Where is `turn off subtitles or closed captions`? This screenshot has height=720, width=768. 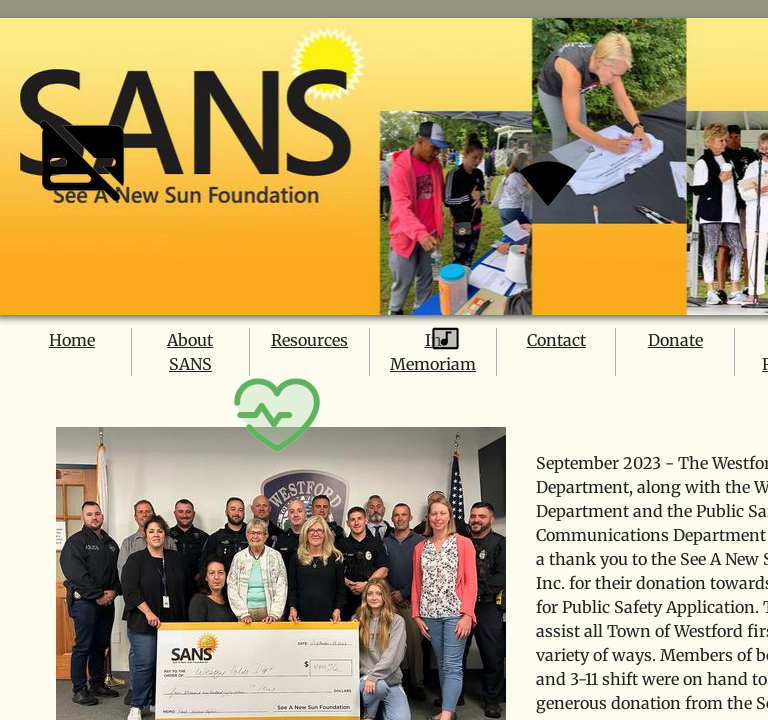 turn off subtitles or closed captions is located at coordinates (83, 158).